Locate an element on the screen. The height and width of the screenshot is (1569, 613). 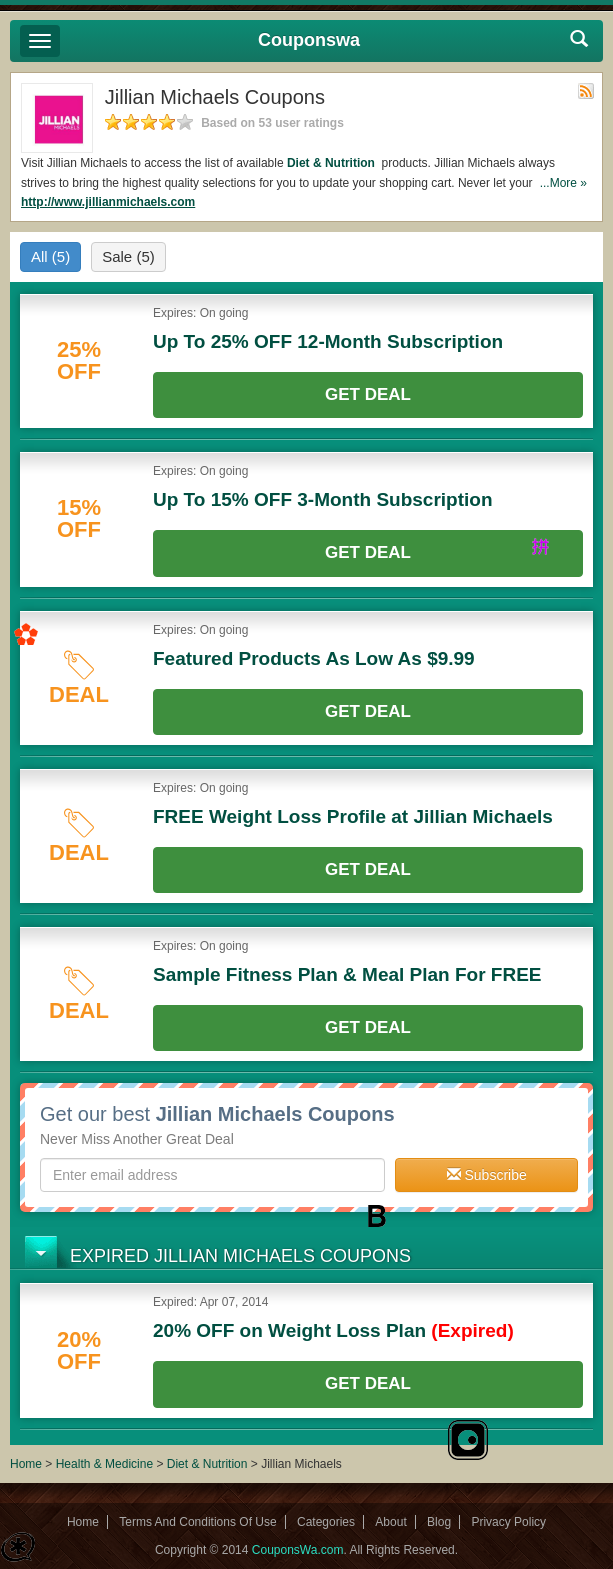
ariakit brand logo is located at coordinates (468, 1440).